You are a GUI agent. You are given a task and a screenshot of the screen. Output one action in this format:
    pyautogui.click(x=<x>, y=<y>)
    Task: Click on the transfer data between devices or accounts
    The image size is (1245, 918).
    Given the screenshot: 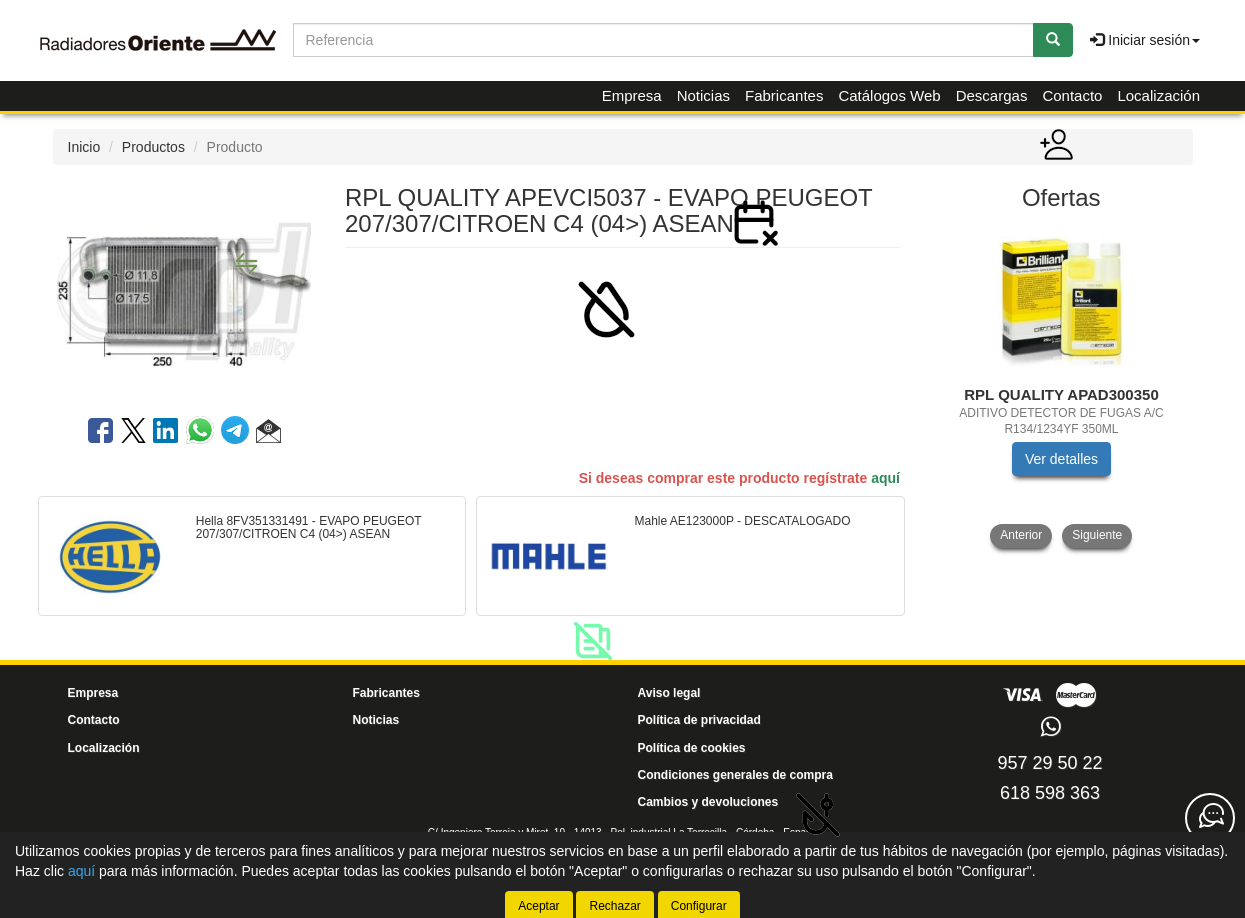 What is the action you would take?
    pyautogui.click(x=246, y=263)
    